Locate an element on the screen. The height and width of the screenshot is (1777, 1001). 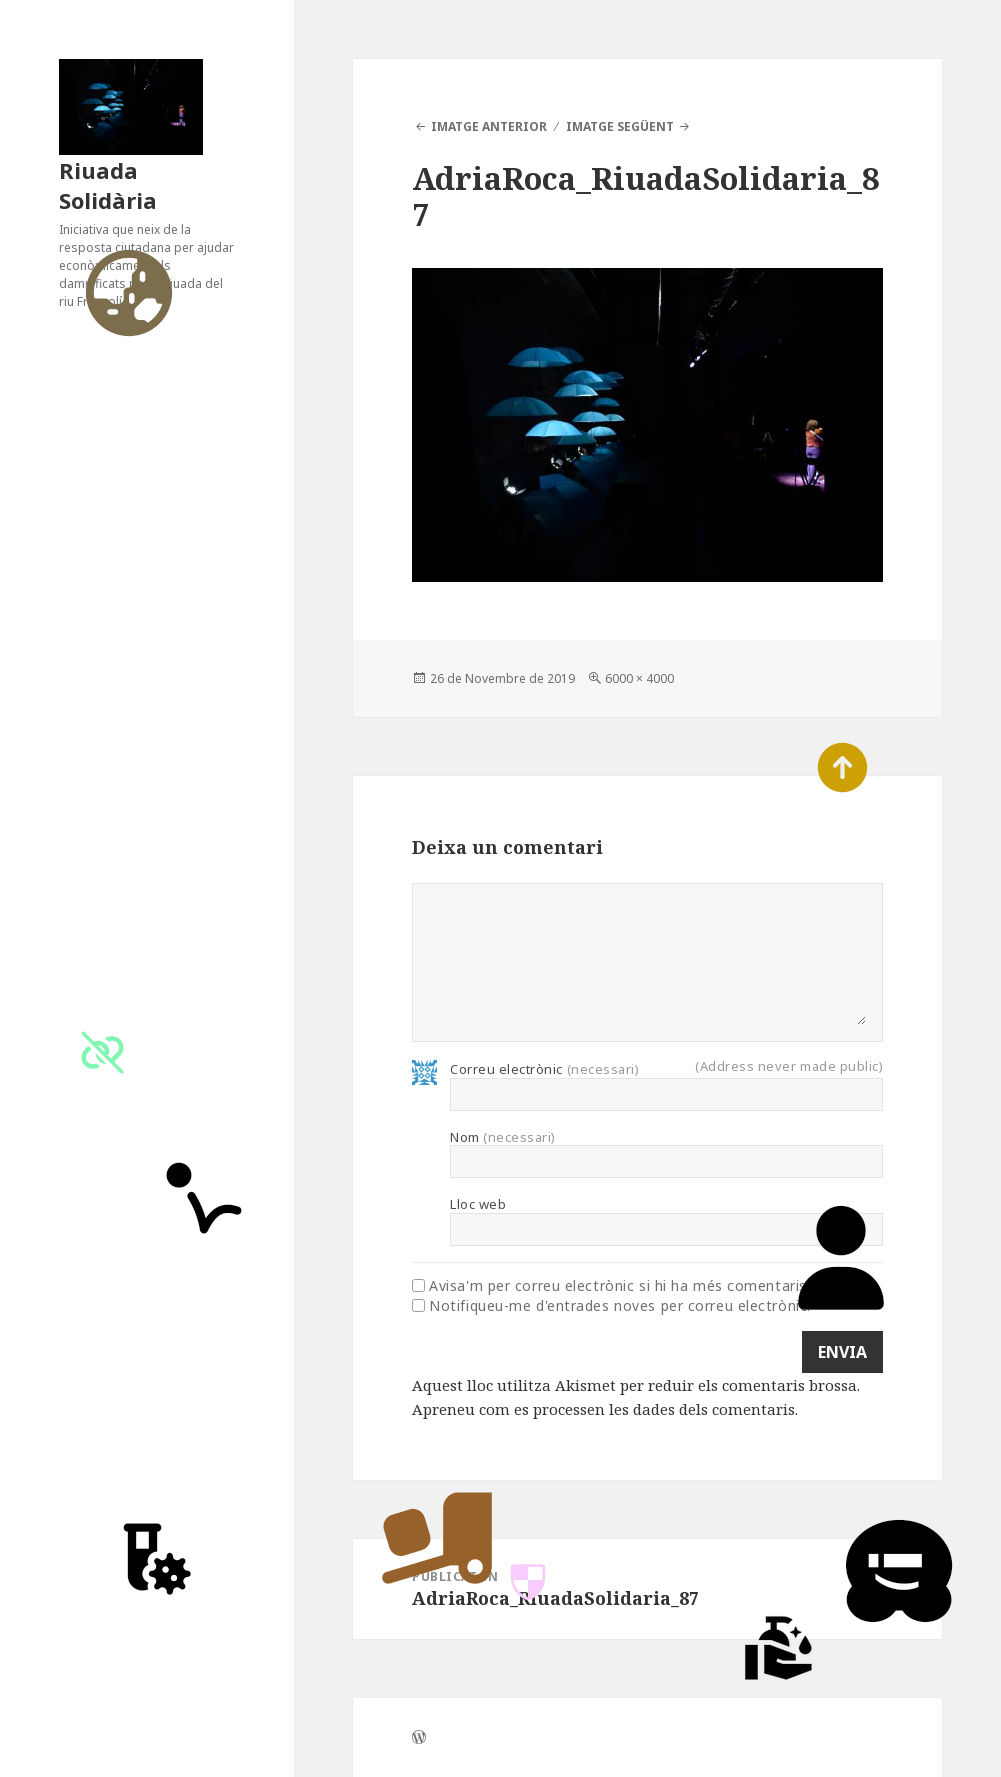
view your profile is located at coordinates (841, 1257).